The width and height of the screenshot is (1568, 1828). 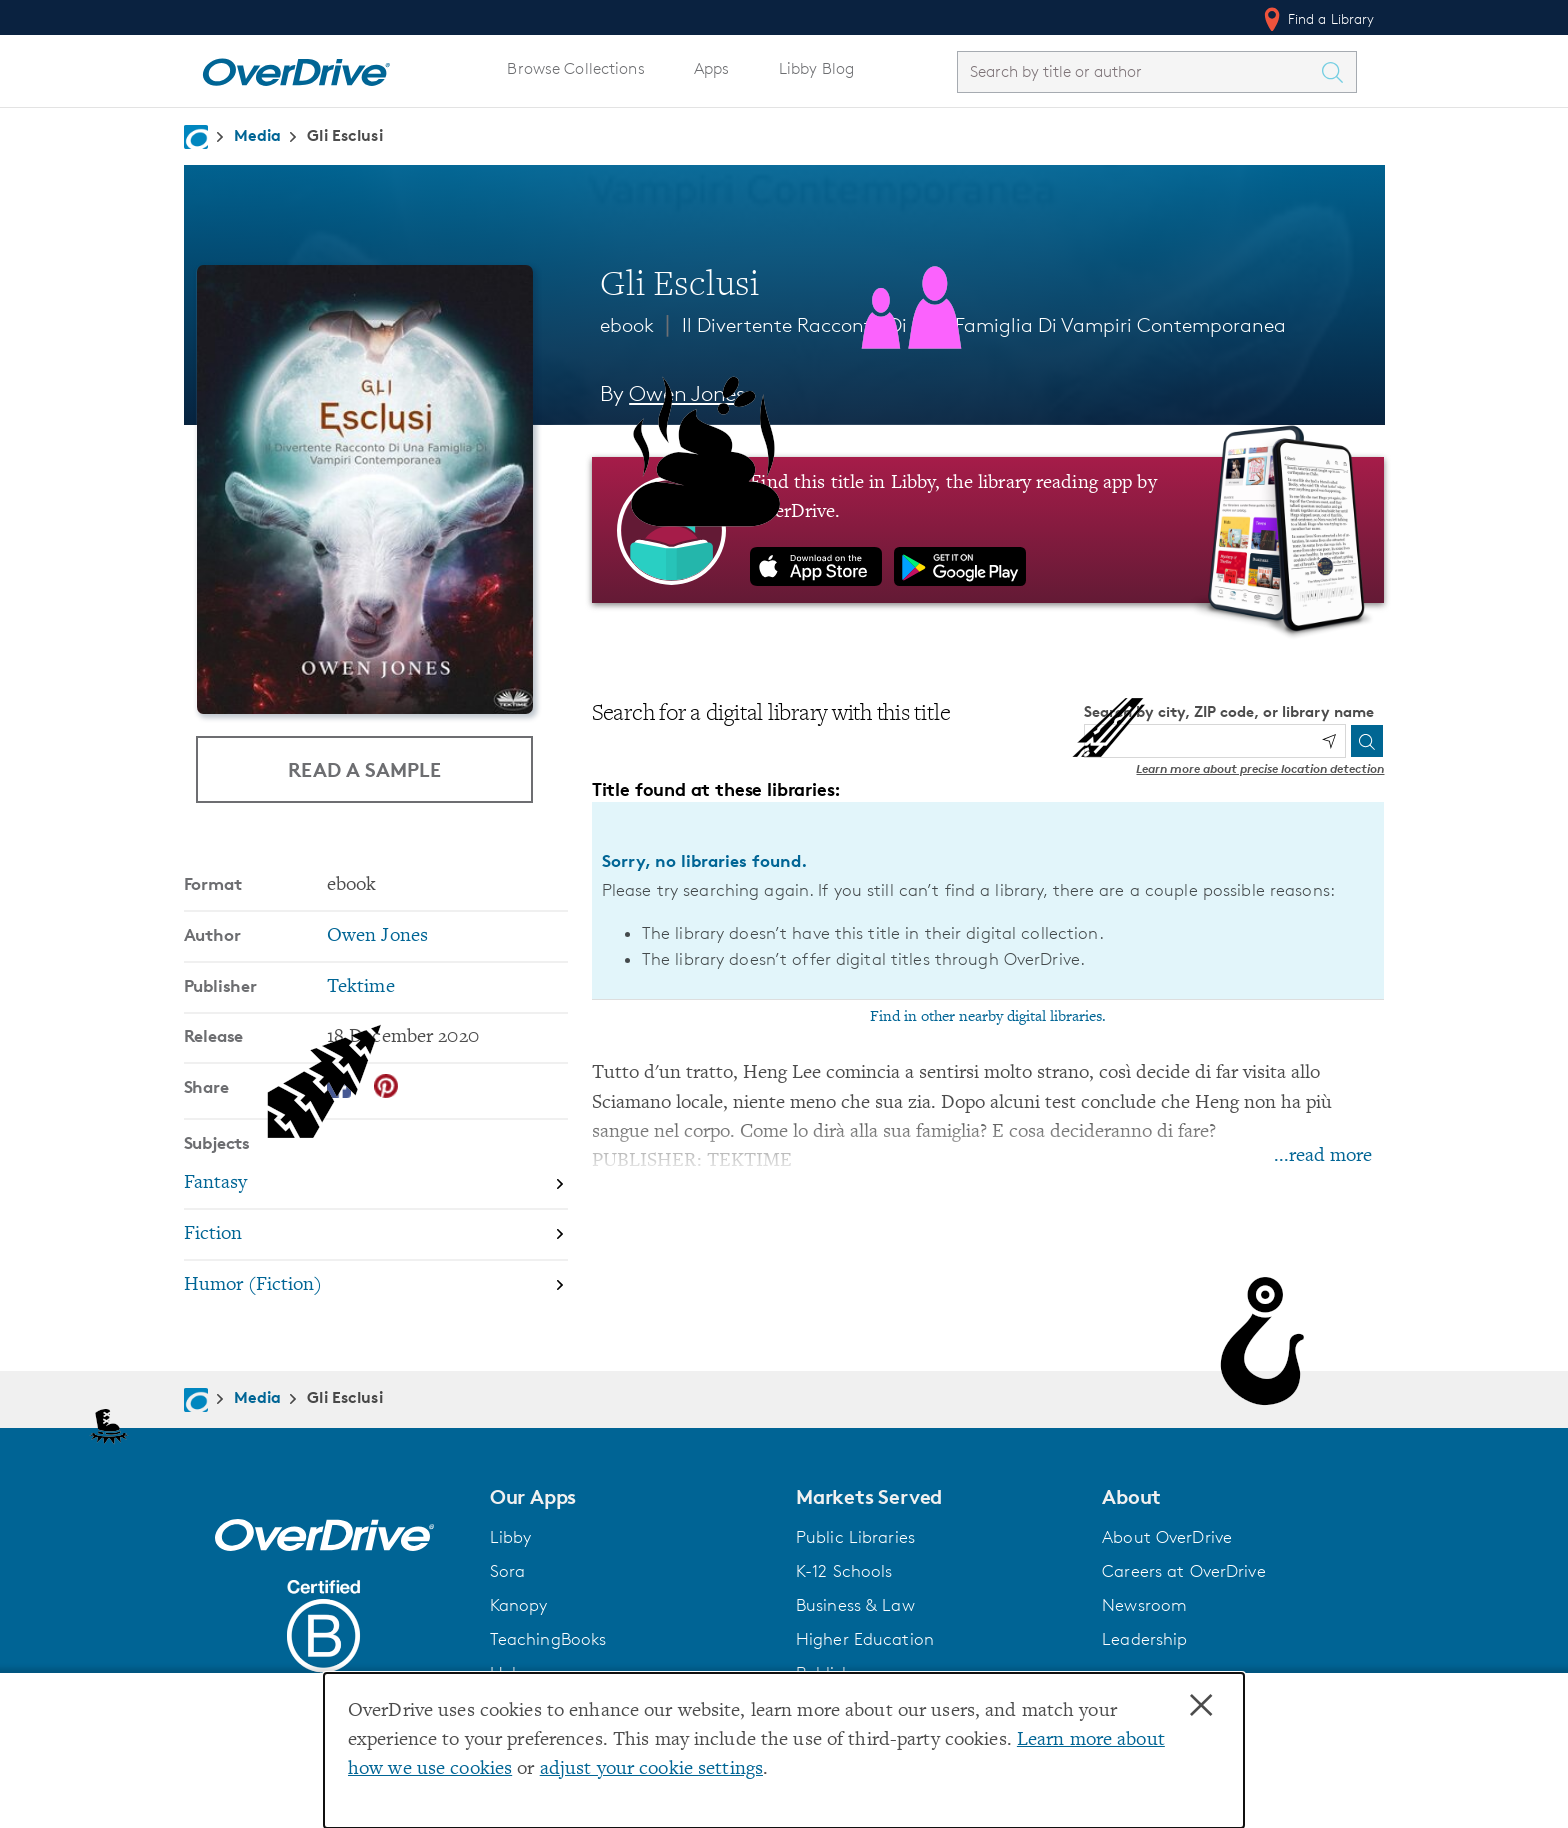 What do you see at coordinates (706, 452) in the screenshot?
I see `indicates a bad or low-quality item in a game` at bounding box center [706, 452].